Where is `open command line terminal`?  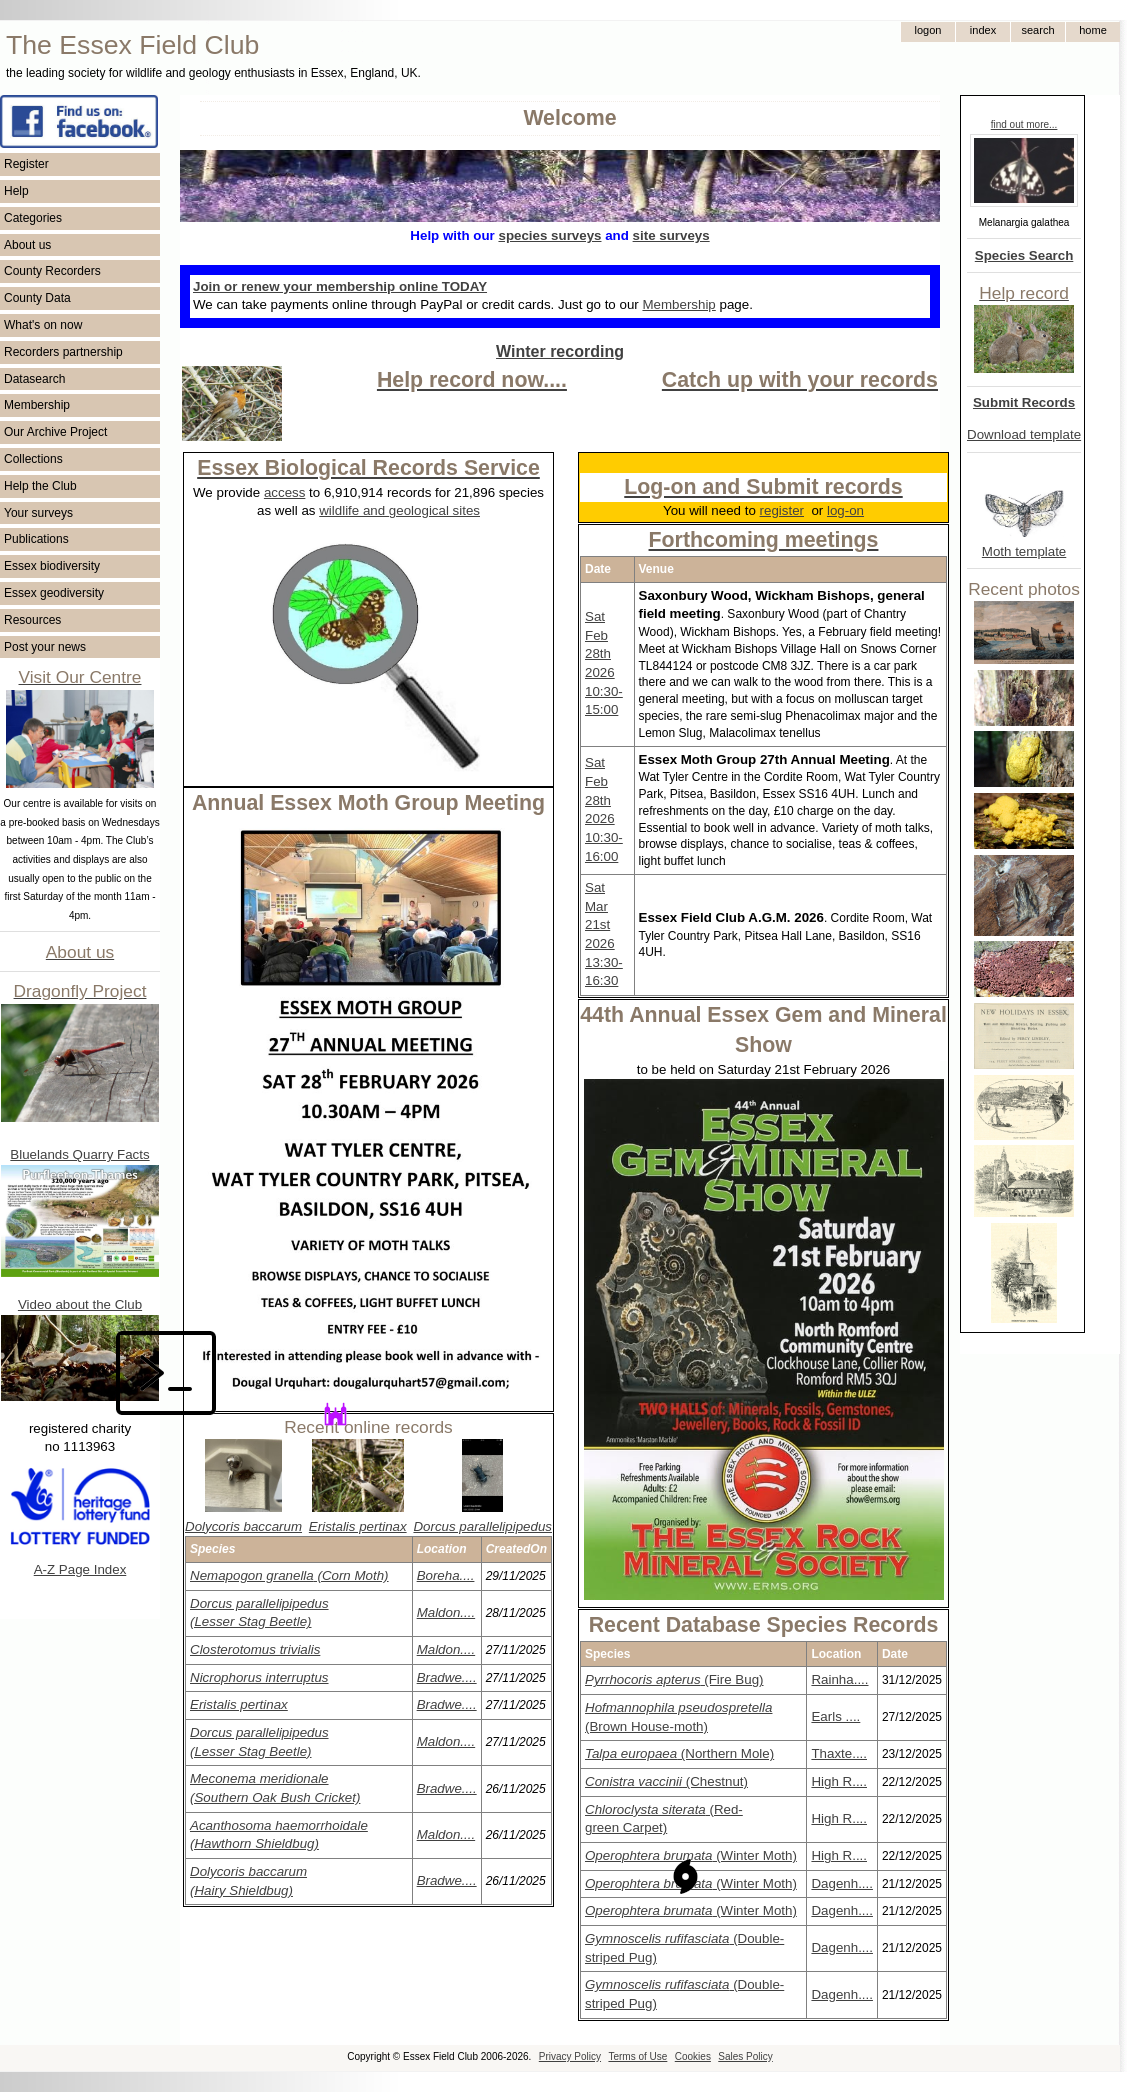
open command line terminal is located at coordinates (166, 1373).